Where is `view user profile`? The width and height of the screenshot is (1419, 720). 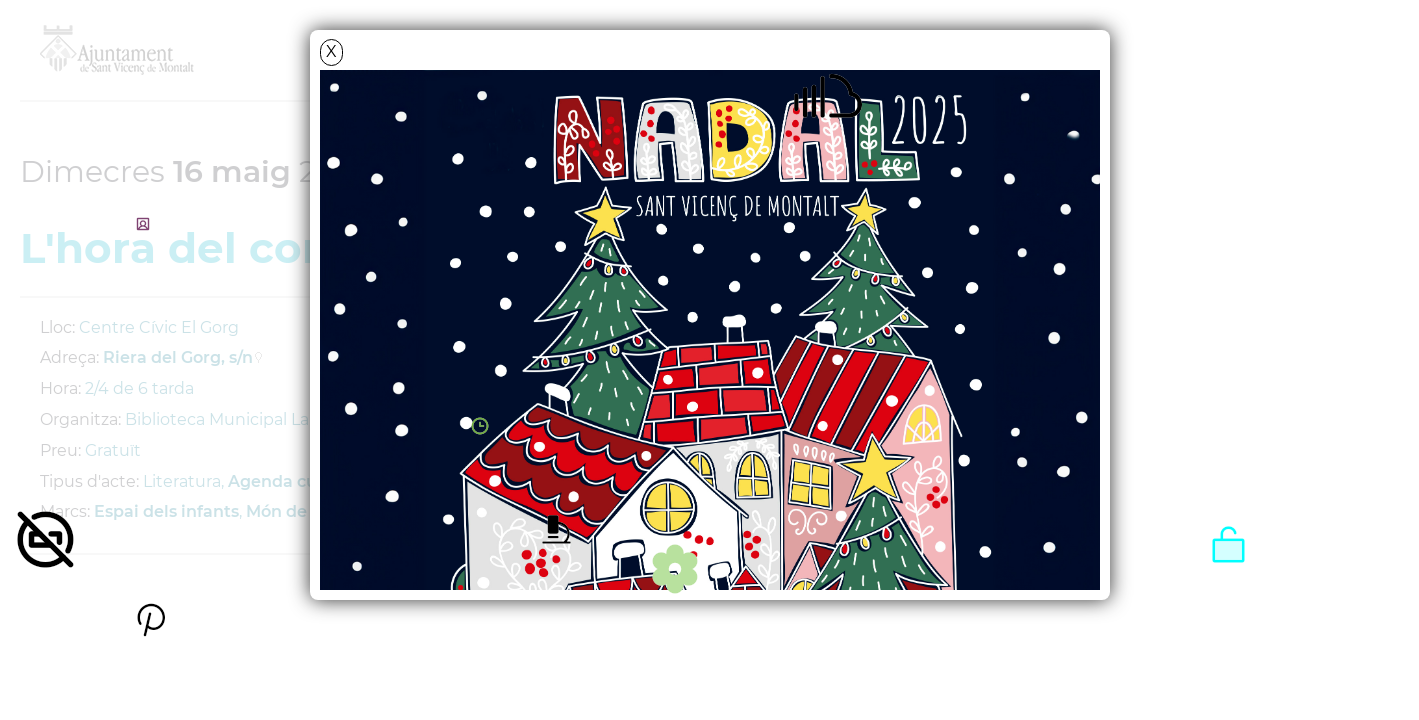 view user profile is located at coordinates (143, 224).